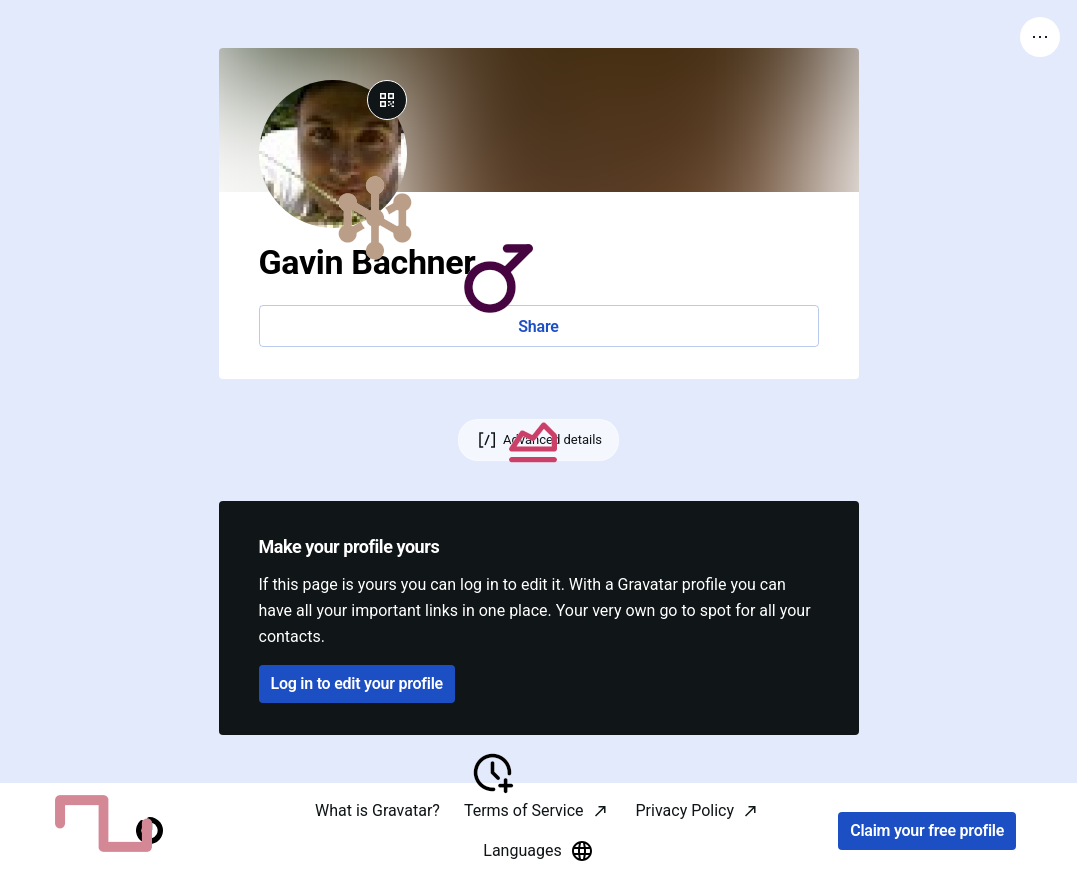 This screenshot has height=879, width=1077. I want to click on select demiboy gender identity, so click(498, 278).